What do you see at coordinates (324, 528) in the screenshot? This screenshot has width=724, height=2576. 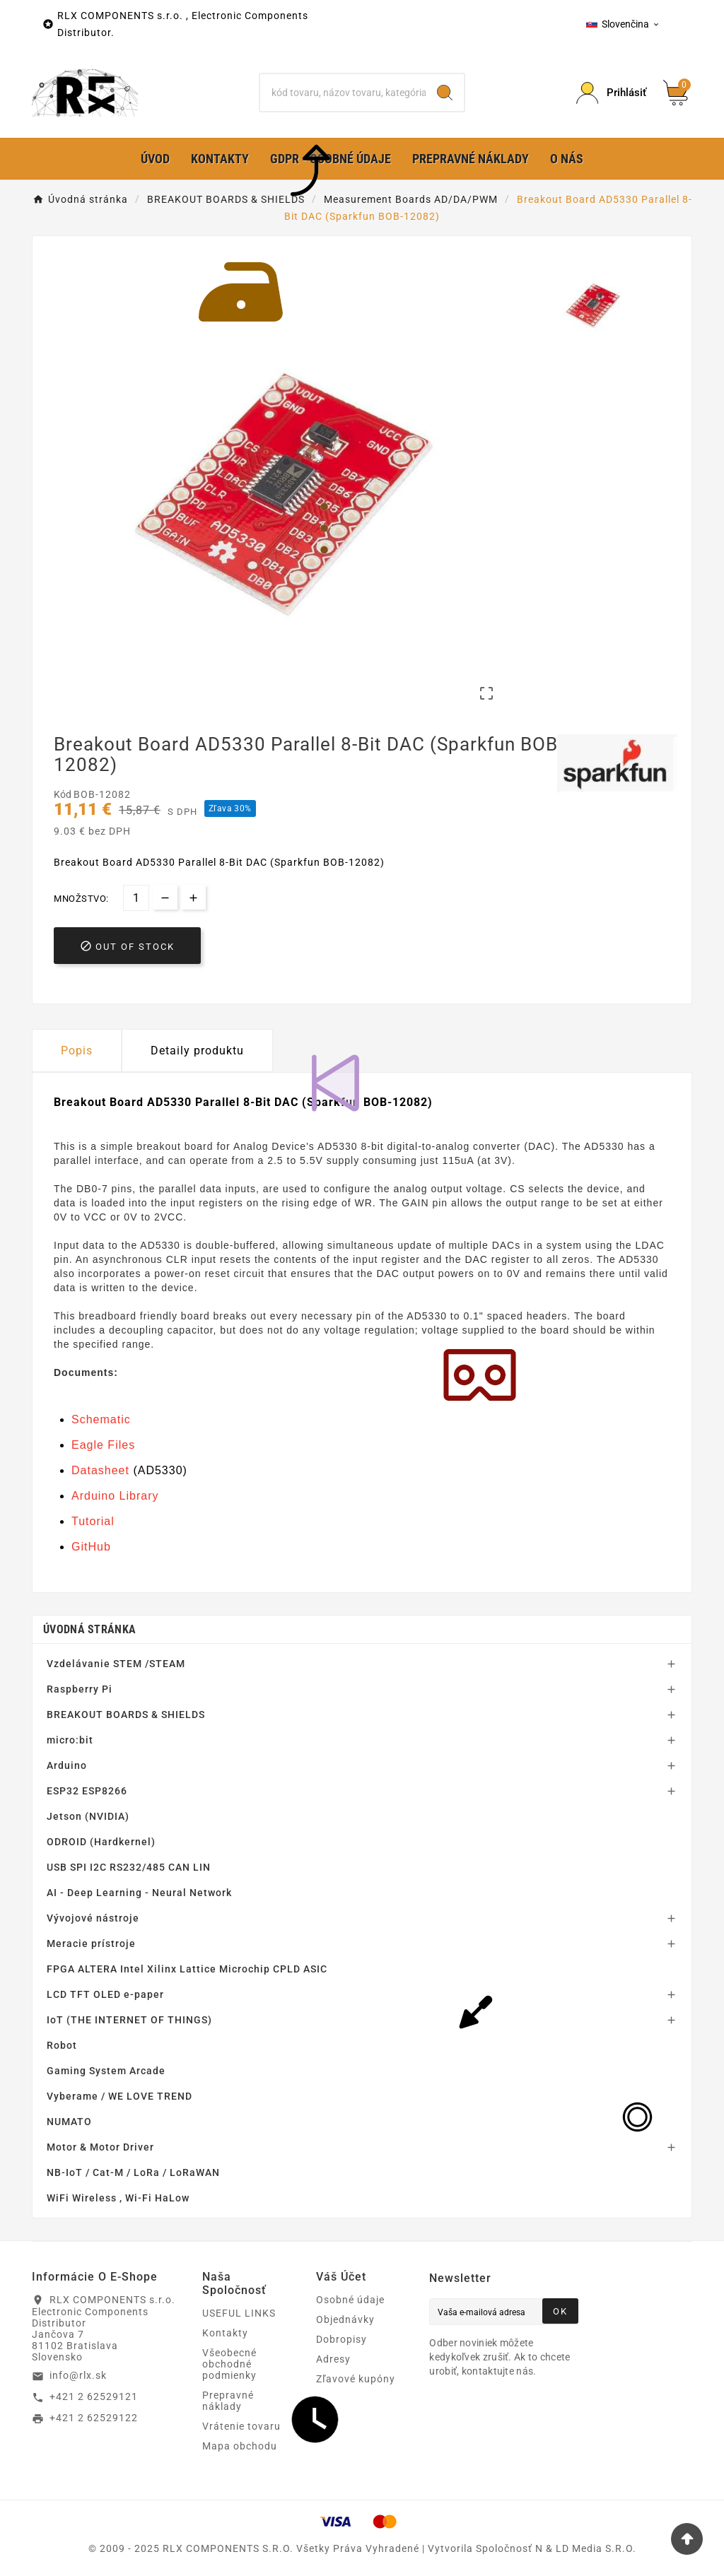 I see `open more options menu` at bounding box center [324, 528].